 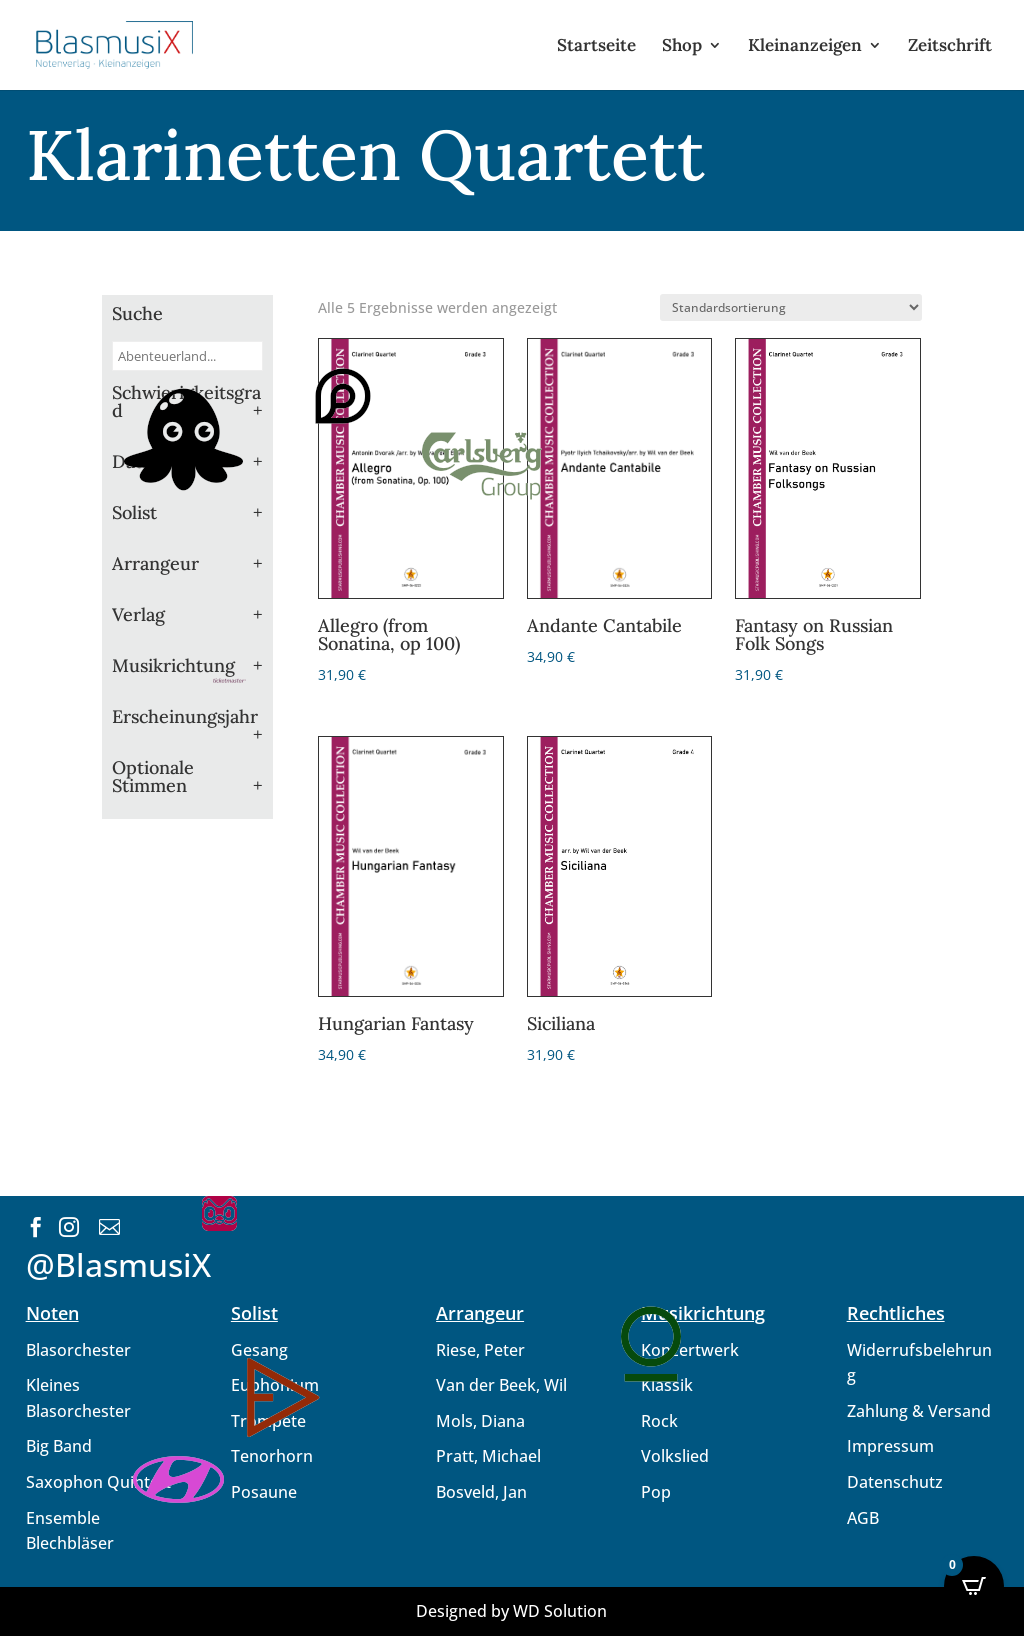 What do you see at coordinates (651, 1344) in the screenshot?
I see `view user profile` at bounding box center [651, 1344].